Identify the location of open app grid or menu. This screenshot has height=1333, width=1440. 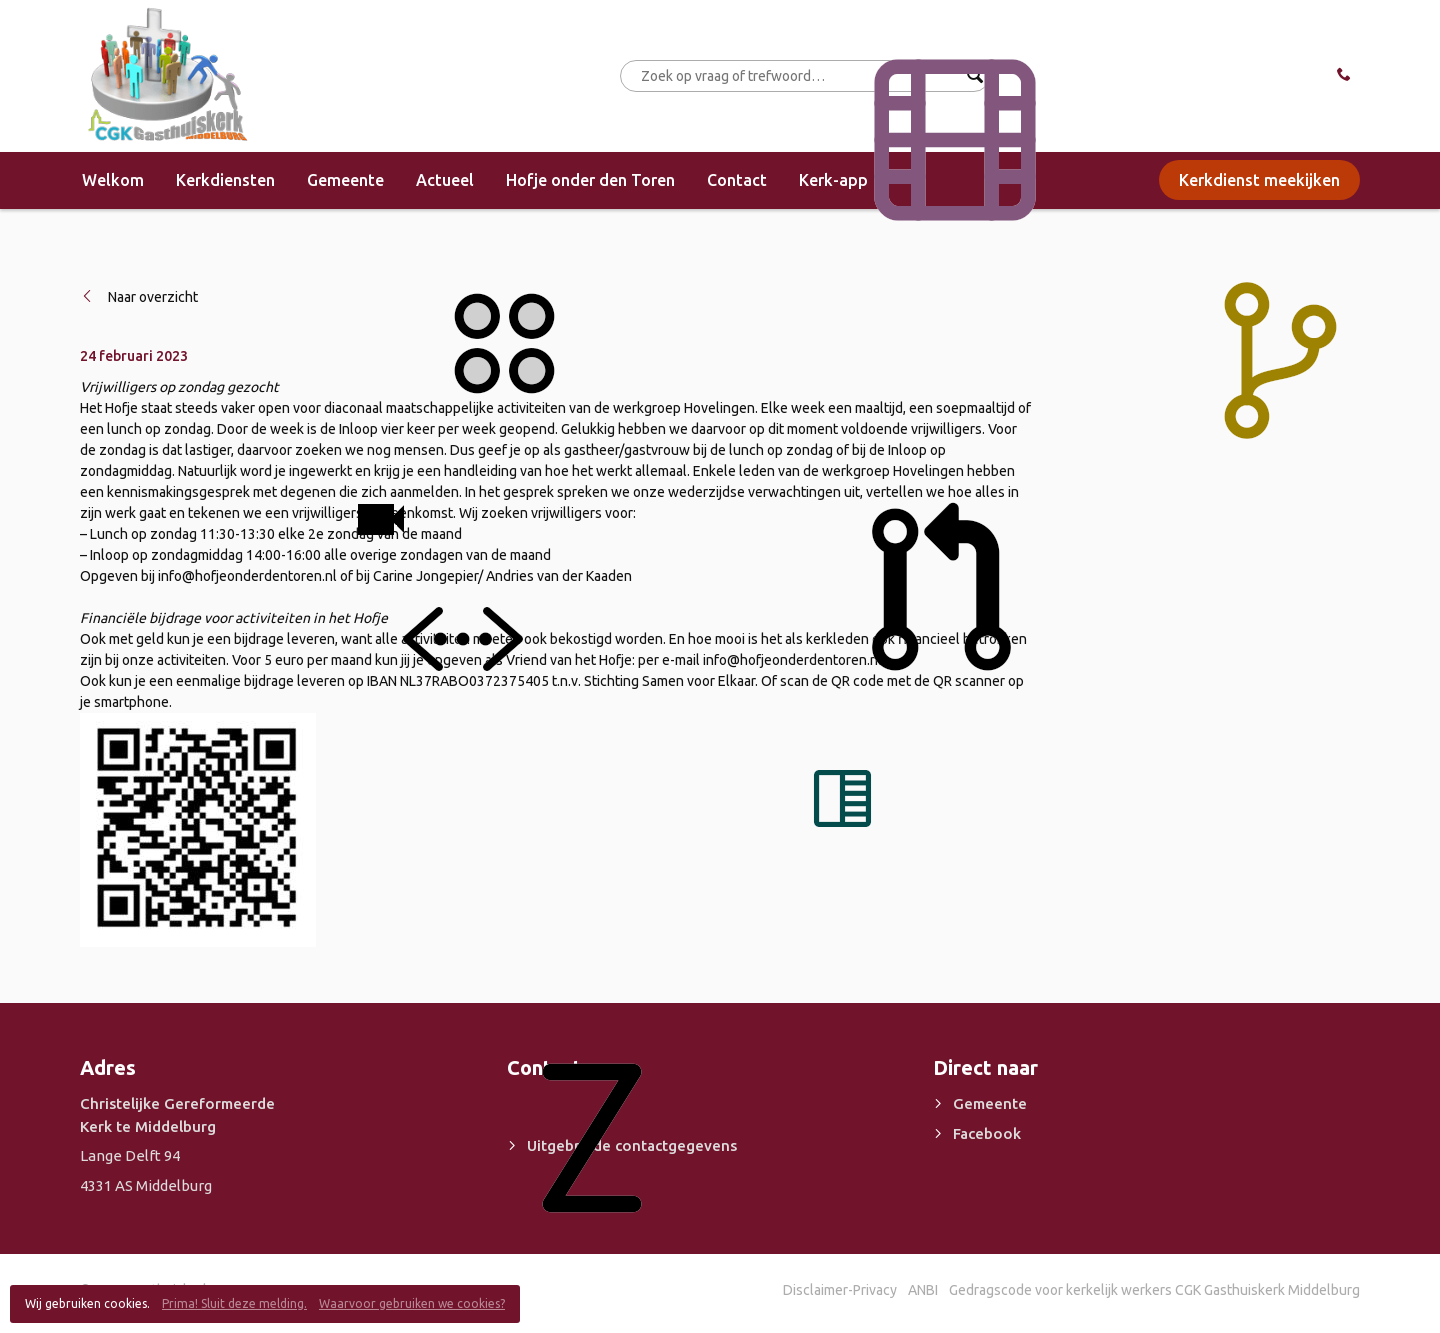
(504, 343).